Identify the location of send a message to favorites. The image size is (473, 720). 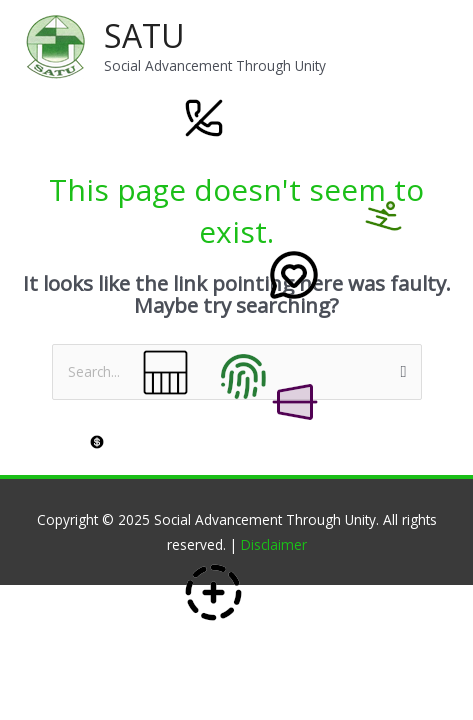
(294, 275).